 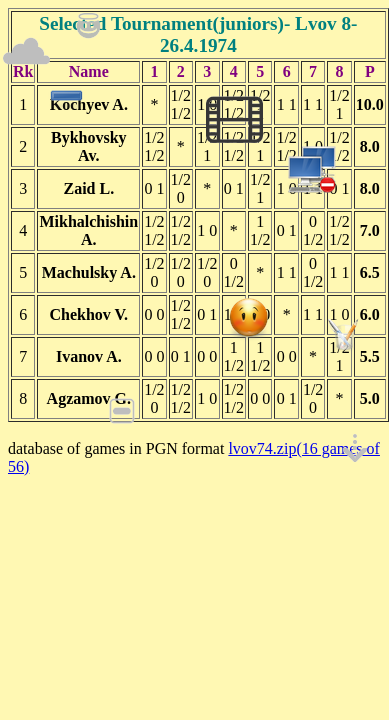 I want to click on indicates overcast or cloudy weather conditions, so click(x=26, y=49).